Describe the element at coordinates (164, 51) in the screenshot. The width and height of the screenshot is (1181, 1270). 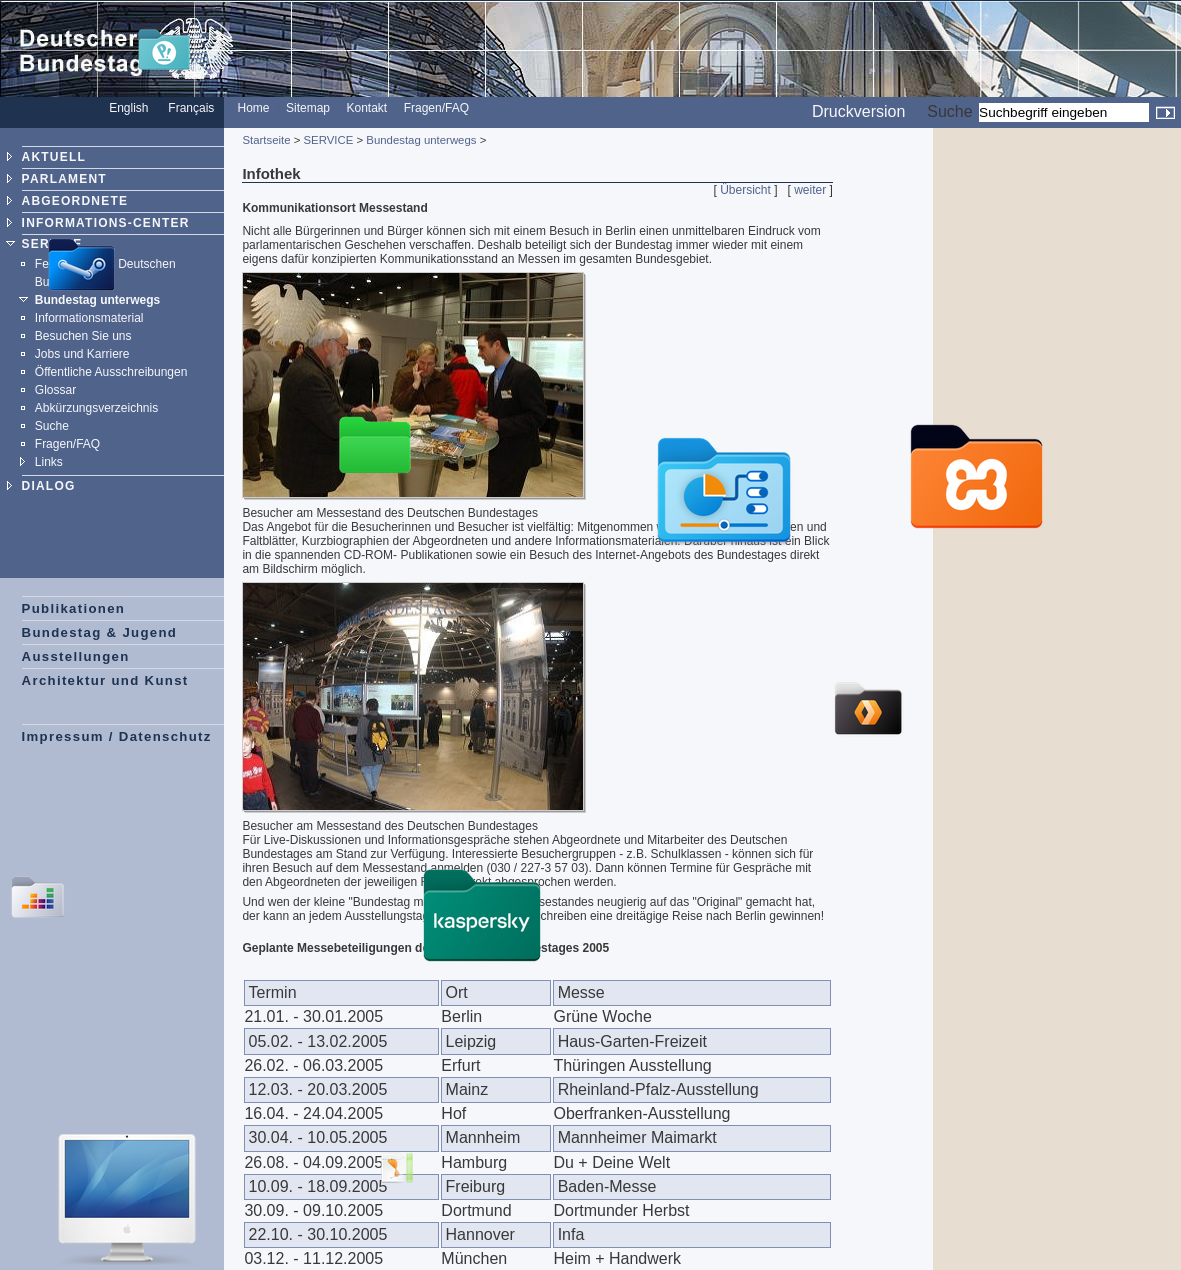
I see `open Pop!_OS system folder` at that location.